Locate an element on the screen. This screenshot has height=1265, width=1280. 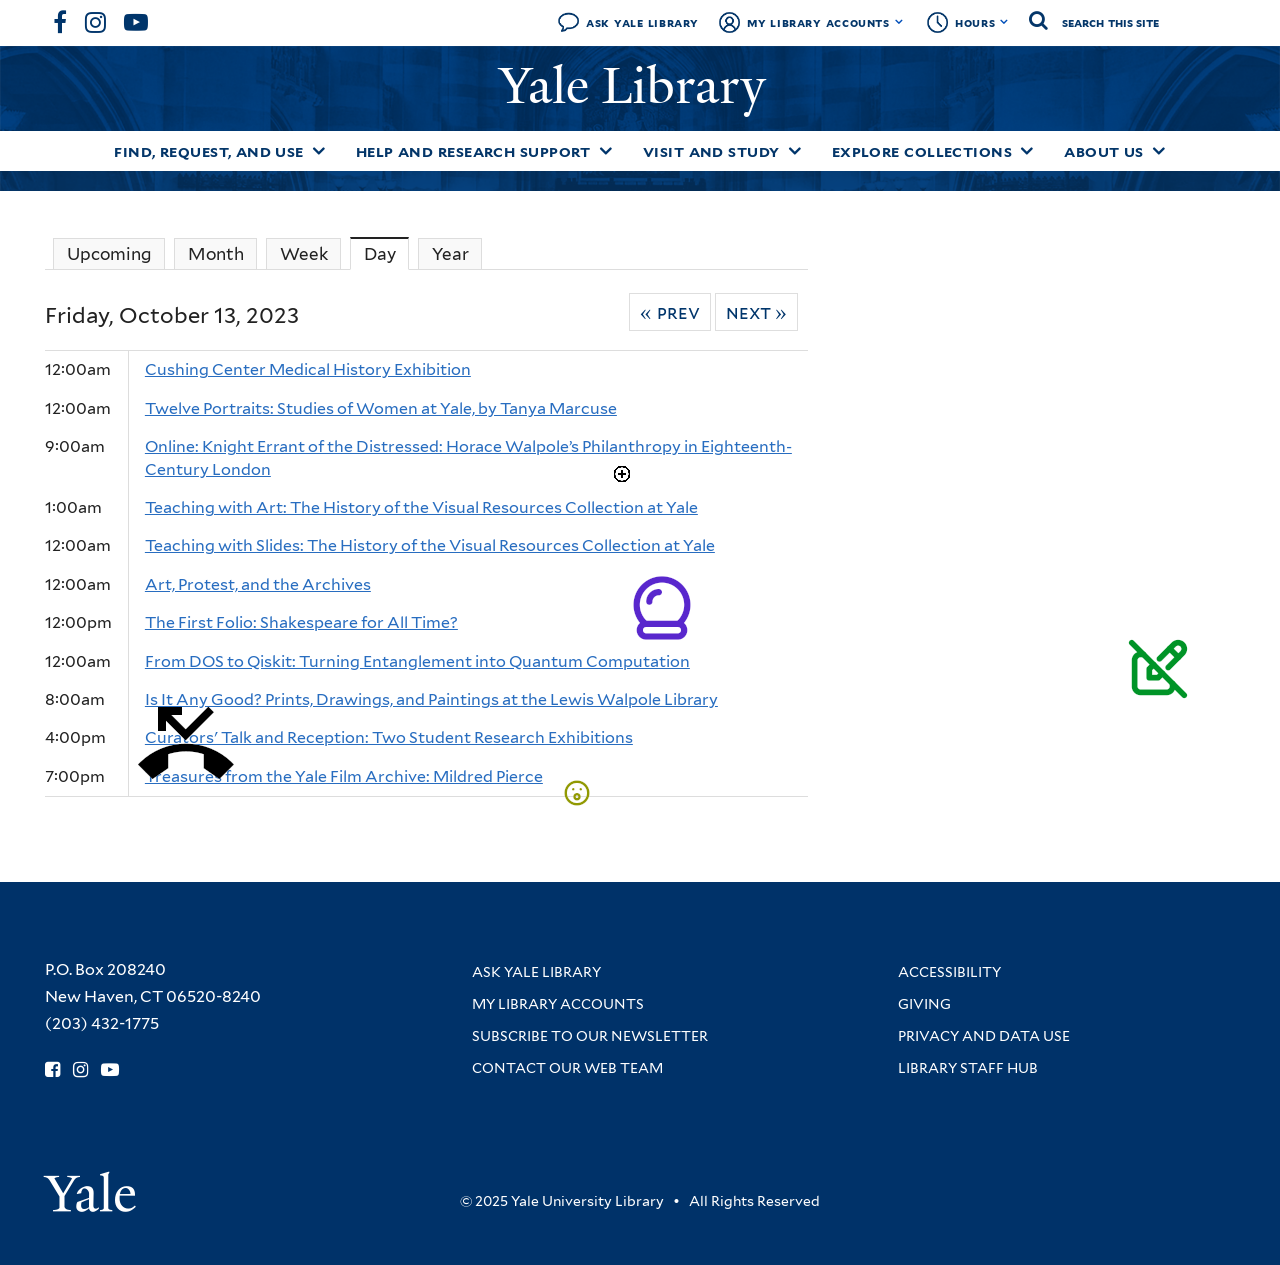
editing is disabled or unavailable is located at coordinates (1158, 669).